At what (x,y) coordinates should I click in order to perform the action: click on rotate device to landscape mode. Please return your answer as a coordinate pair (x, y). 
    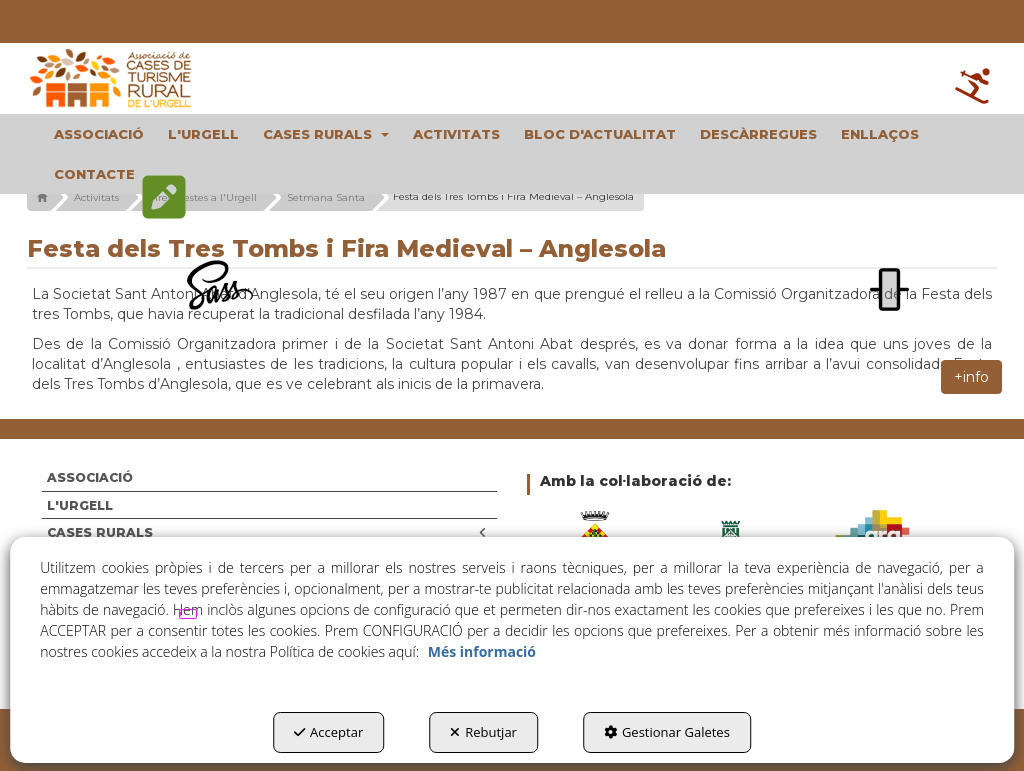
    Looking at the image, I should click on (188, 614).